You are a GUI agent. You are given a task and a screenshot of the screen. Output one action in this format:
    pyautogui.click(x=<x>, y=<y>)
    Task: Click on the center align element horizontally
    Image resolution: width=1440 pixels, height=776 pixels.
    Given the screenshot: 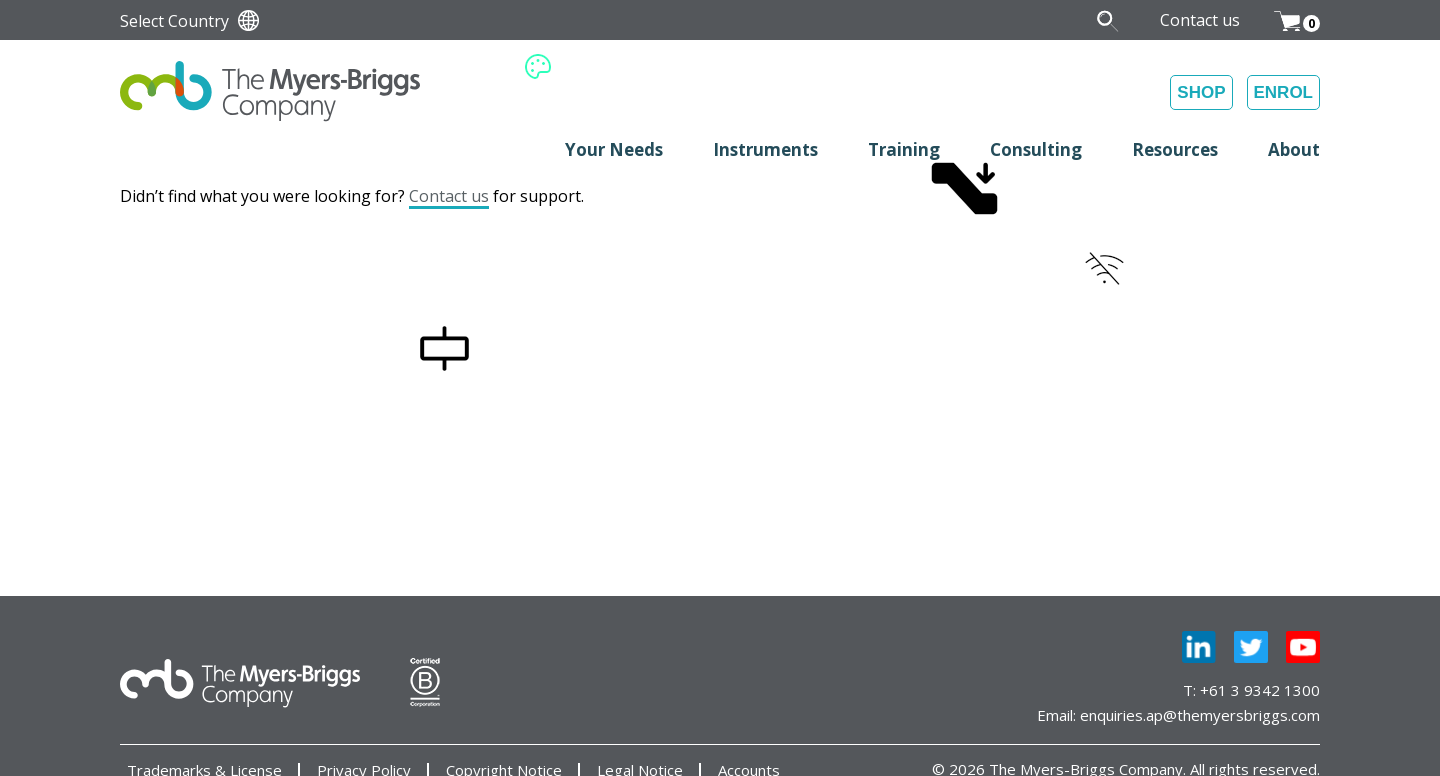 What is the action you would take?
    pyautogui.click(x=444, y=348)
    